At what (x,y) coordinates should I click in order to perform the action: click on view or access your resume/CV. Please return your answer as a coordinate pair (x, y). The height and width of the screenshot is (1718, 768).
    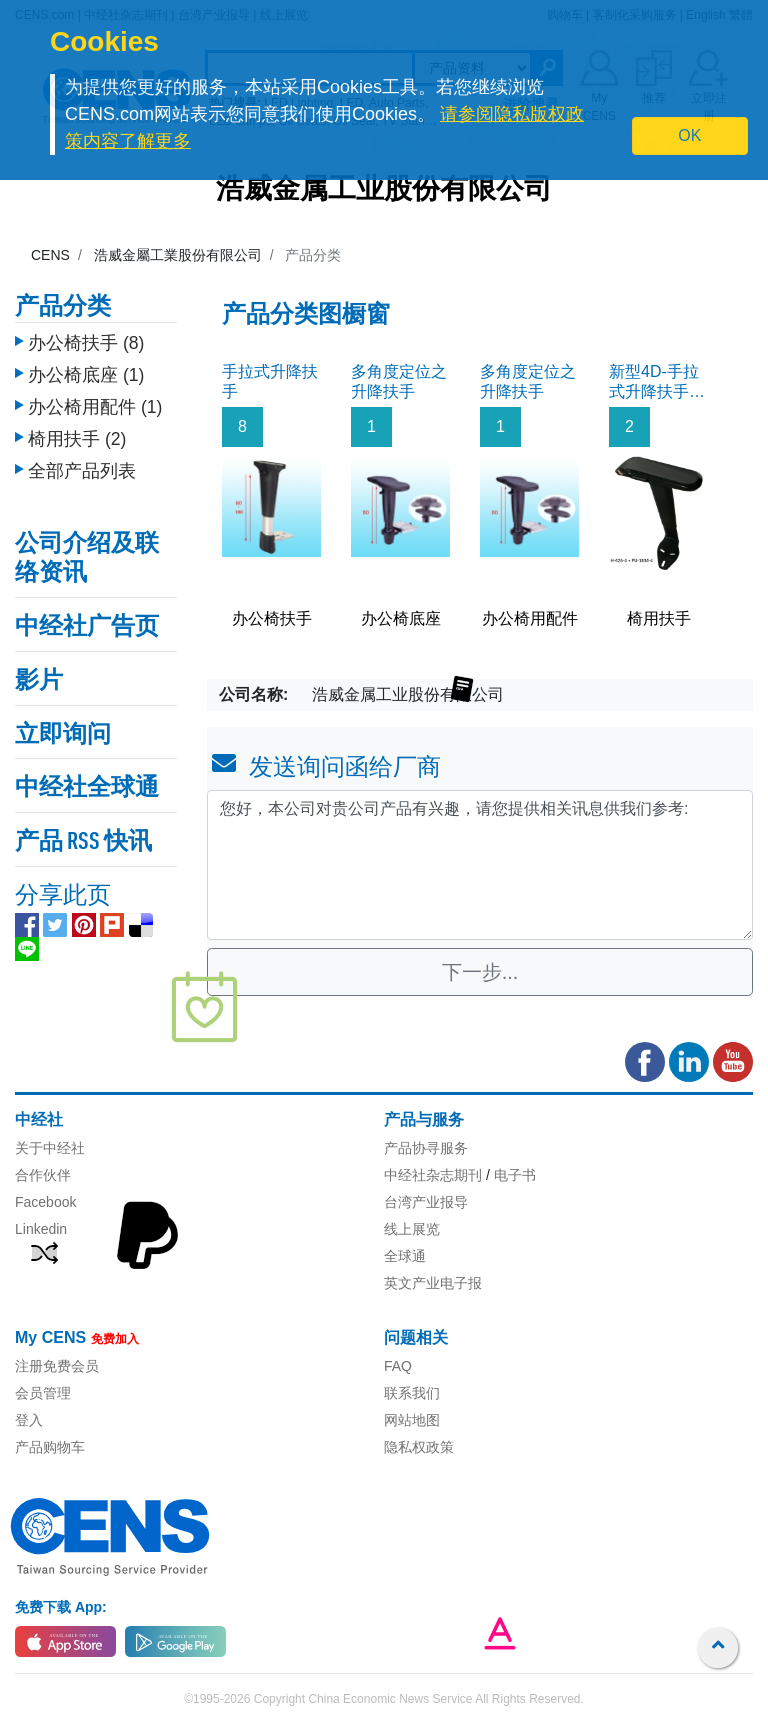
    Looking at the image, I should click on (462, 689).